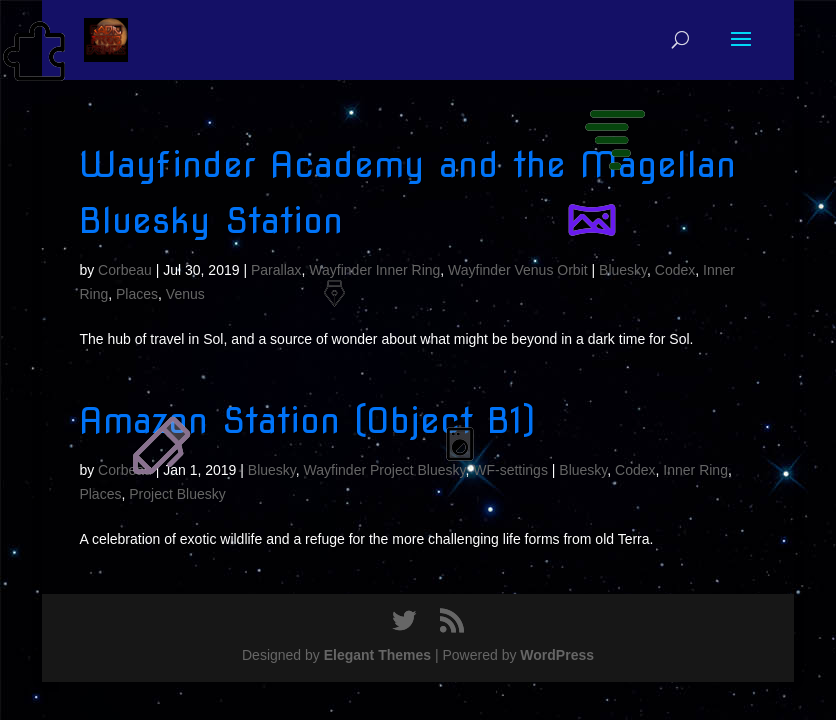 This screenshot has width=836, height=720. Describe the element at coordinates (334, 292) in the screenshot. I see `access drawing or illustration tools` at that location.